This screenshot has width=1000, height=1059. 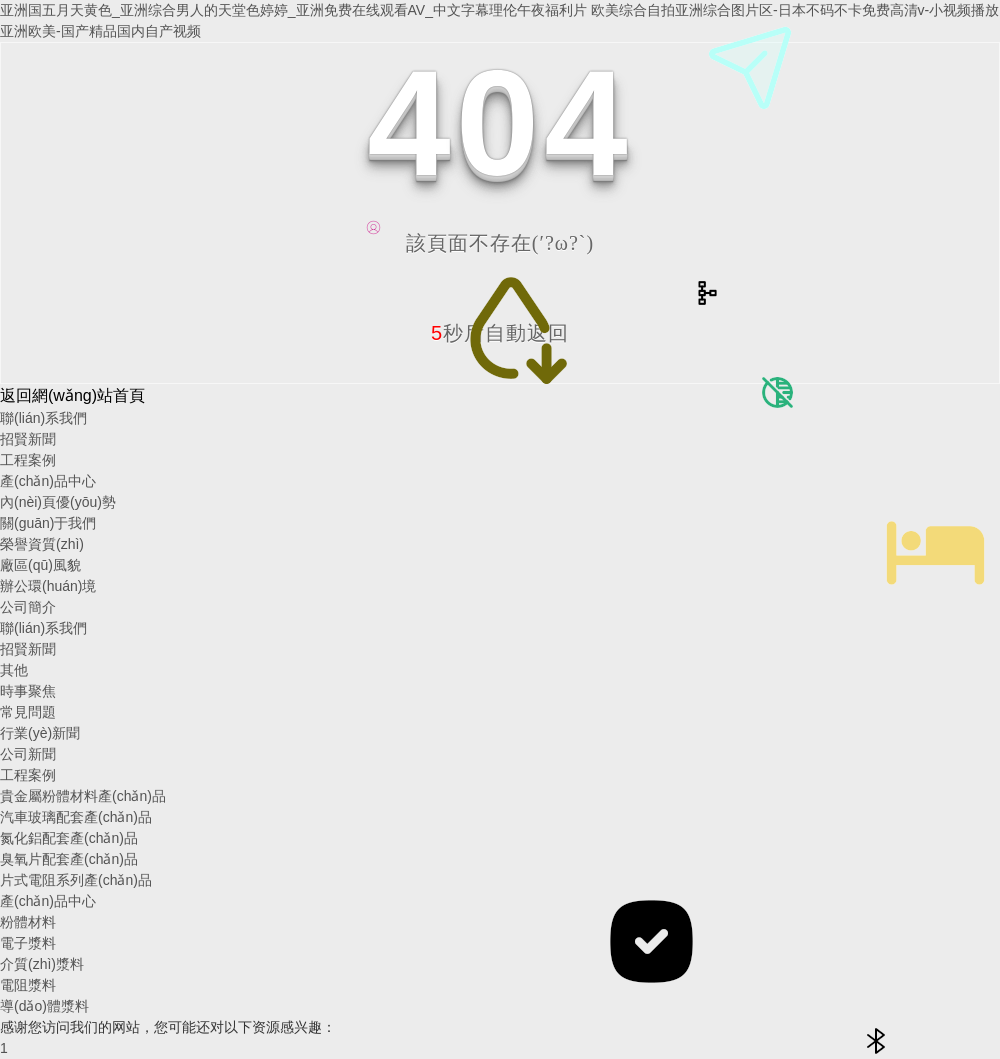 What do you see at coordinates (935, 550) in the screenshot?
I see `book a hotel or accommodation` at bounding box center [935, 550].